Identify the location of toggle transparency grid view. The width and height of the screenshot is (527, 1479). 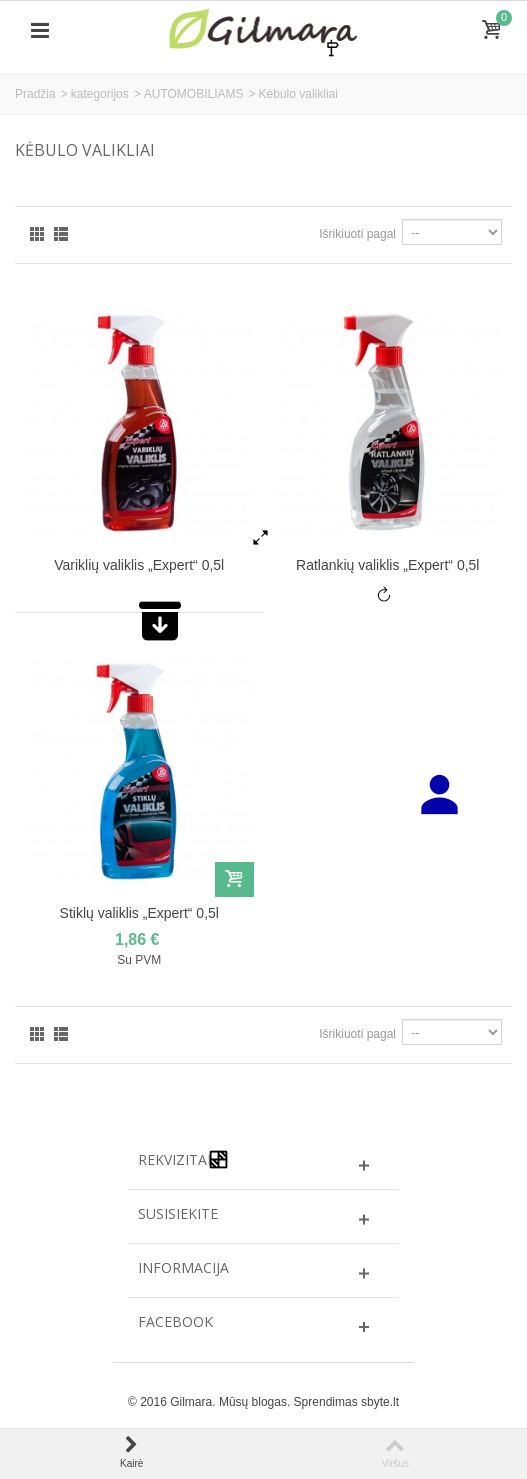
(218, 1159).